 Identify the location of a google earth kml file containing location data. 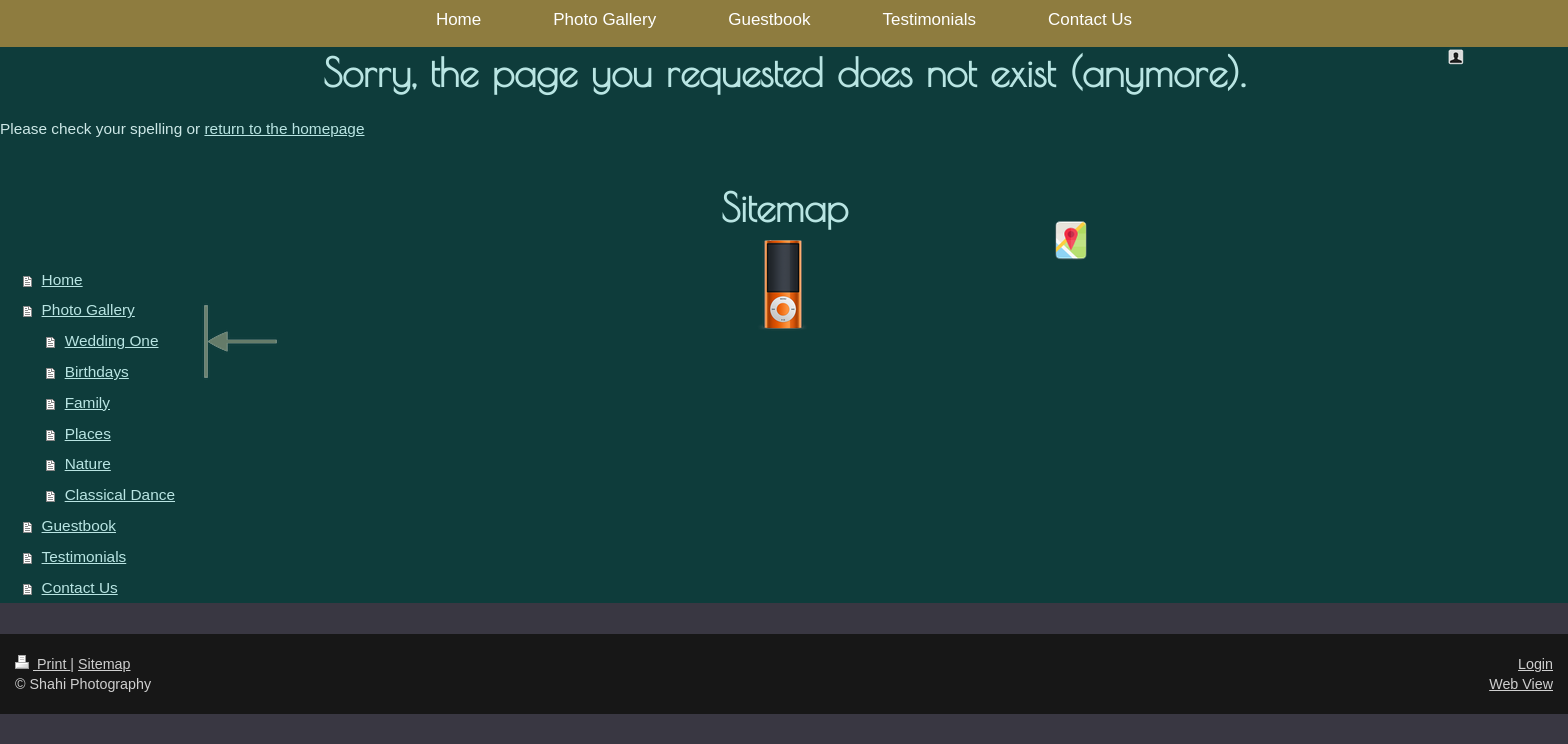
(1071, 240).